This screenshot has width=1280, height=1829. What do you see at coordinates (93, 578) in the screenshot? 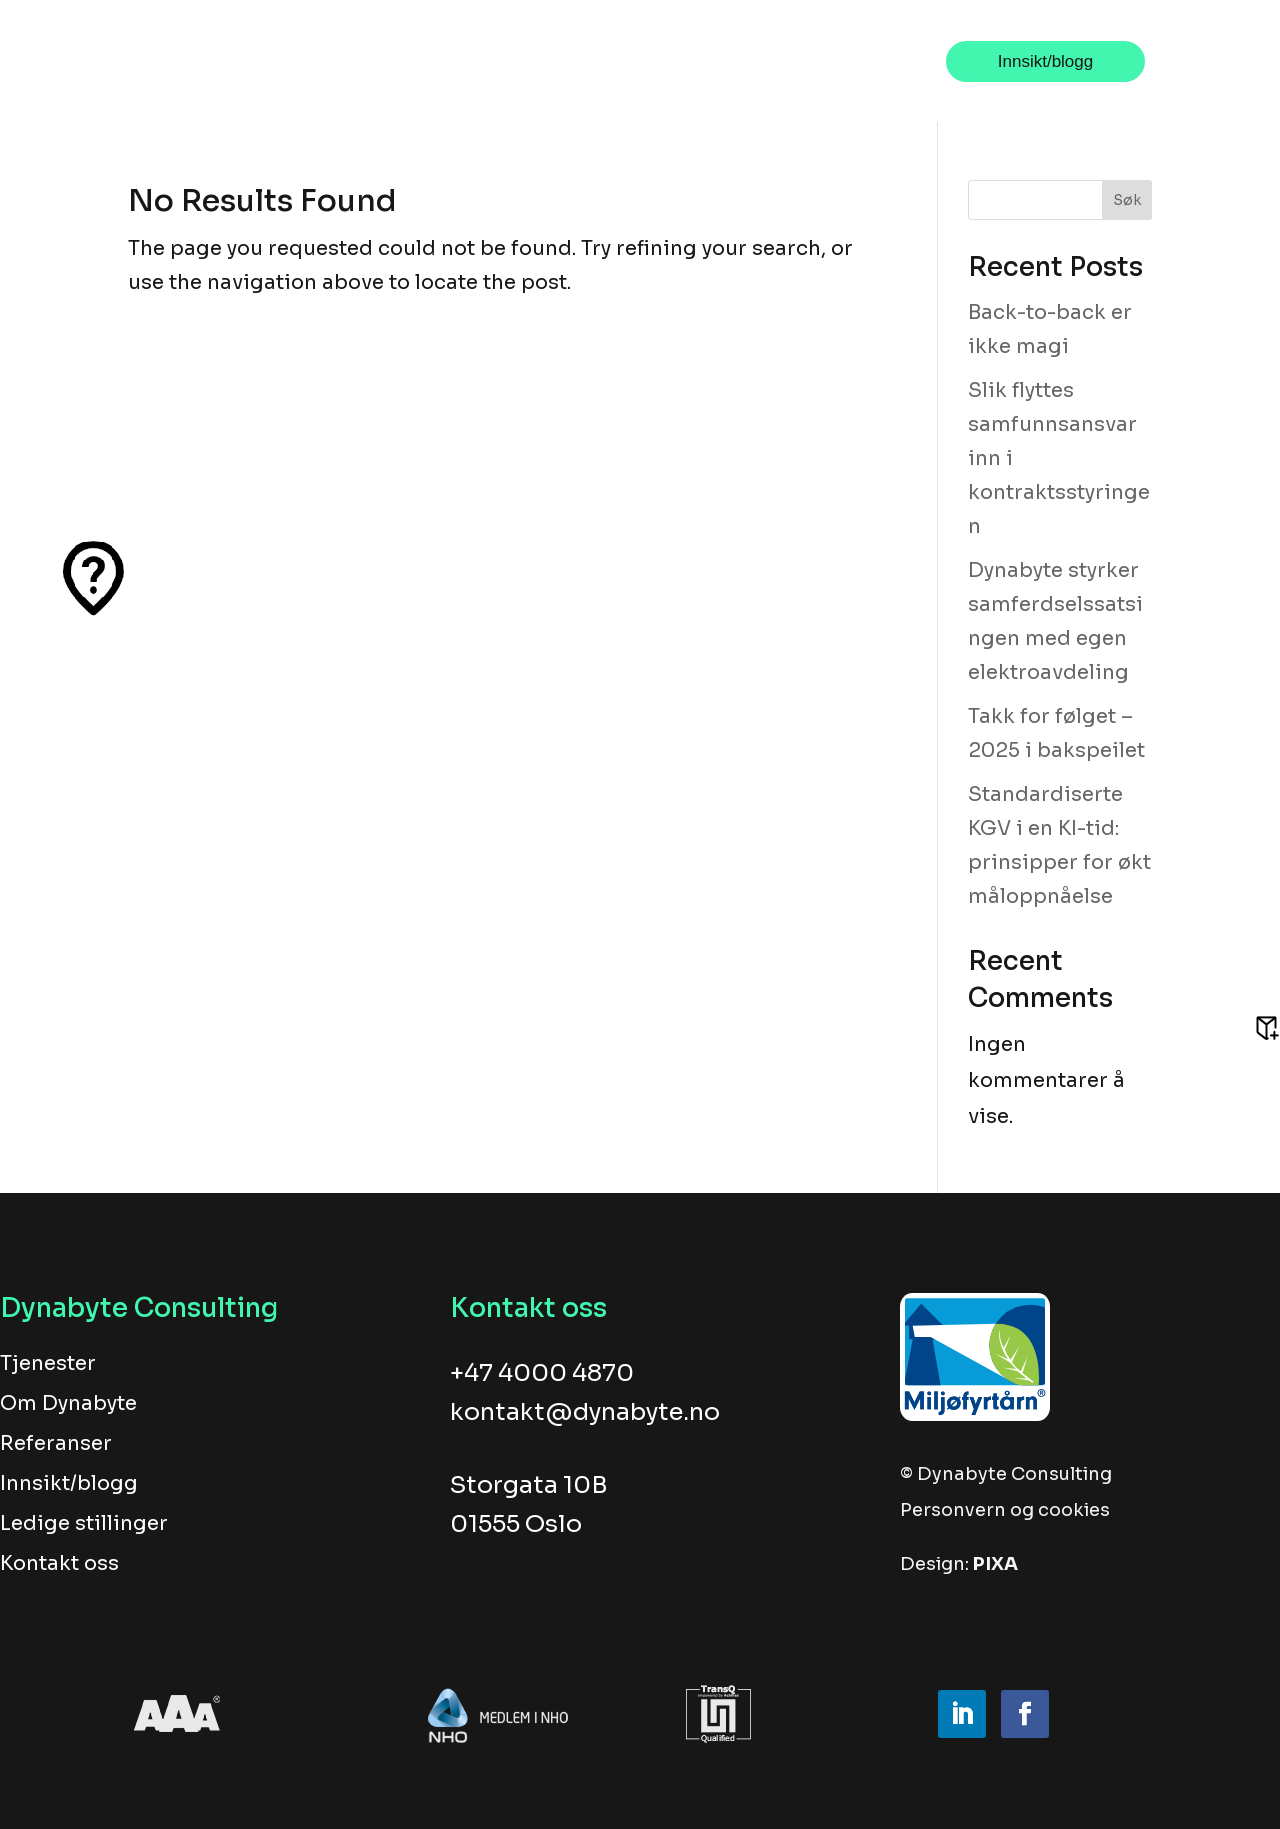
I see `unknown or unverified location` at bounding box center [93, 578].